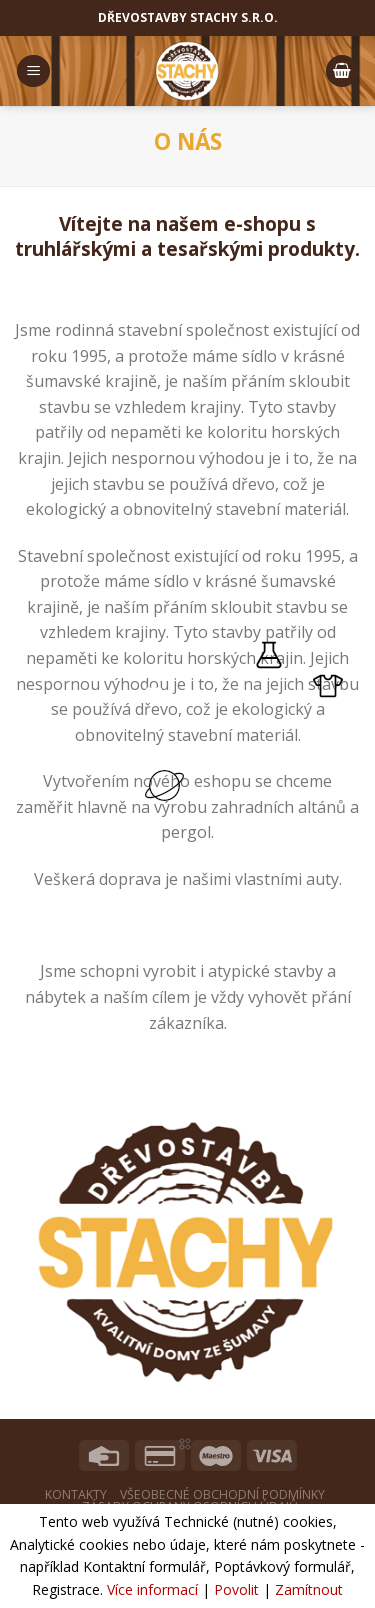 This screenshot has height=1608, width=375. I want to click on browse clothing or apparel items, so click(328, 686).